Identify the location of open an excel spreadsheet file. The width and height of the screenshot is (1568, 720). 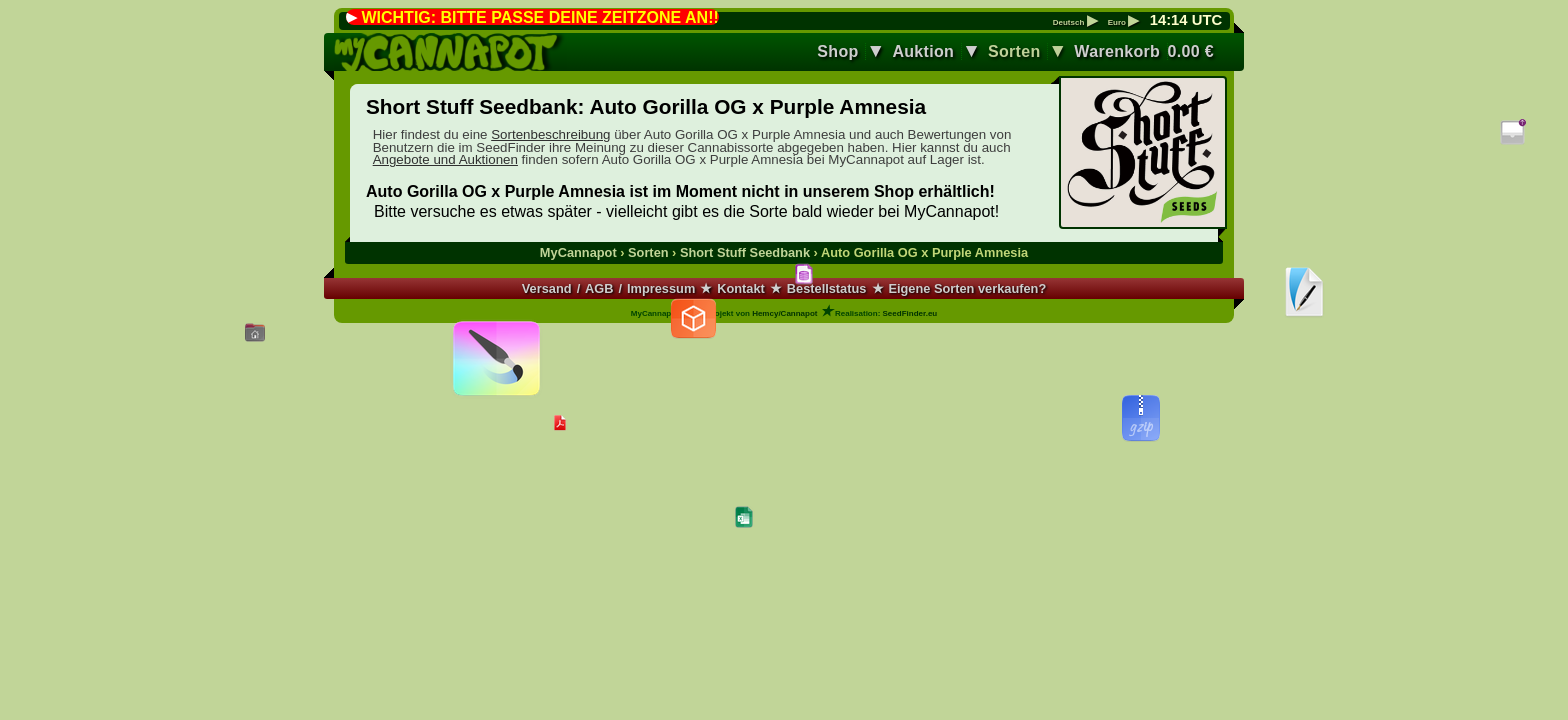
(744, 517).